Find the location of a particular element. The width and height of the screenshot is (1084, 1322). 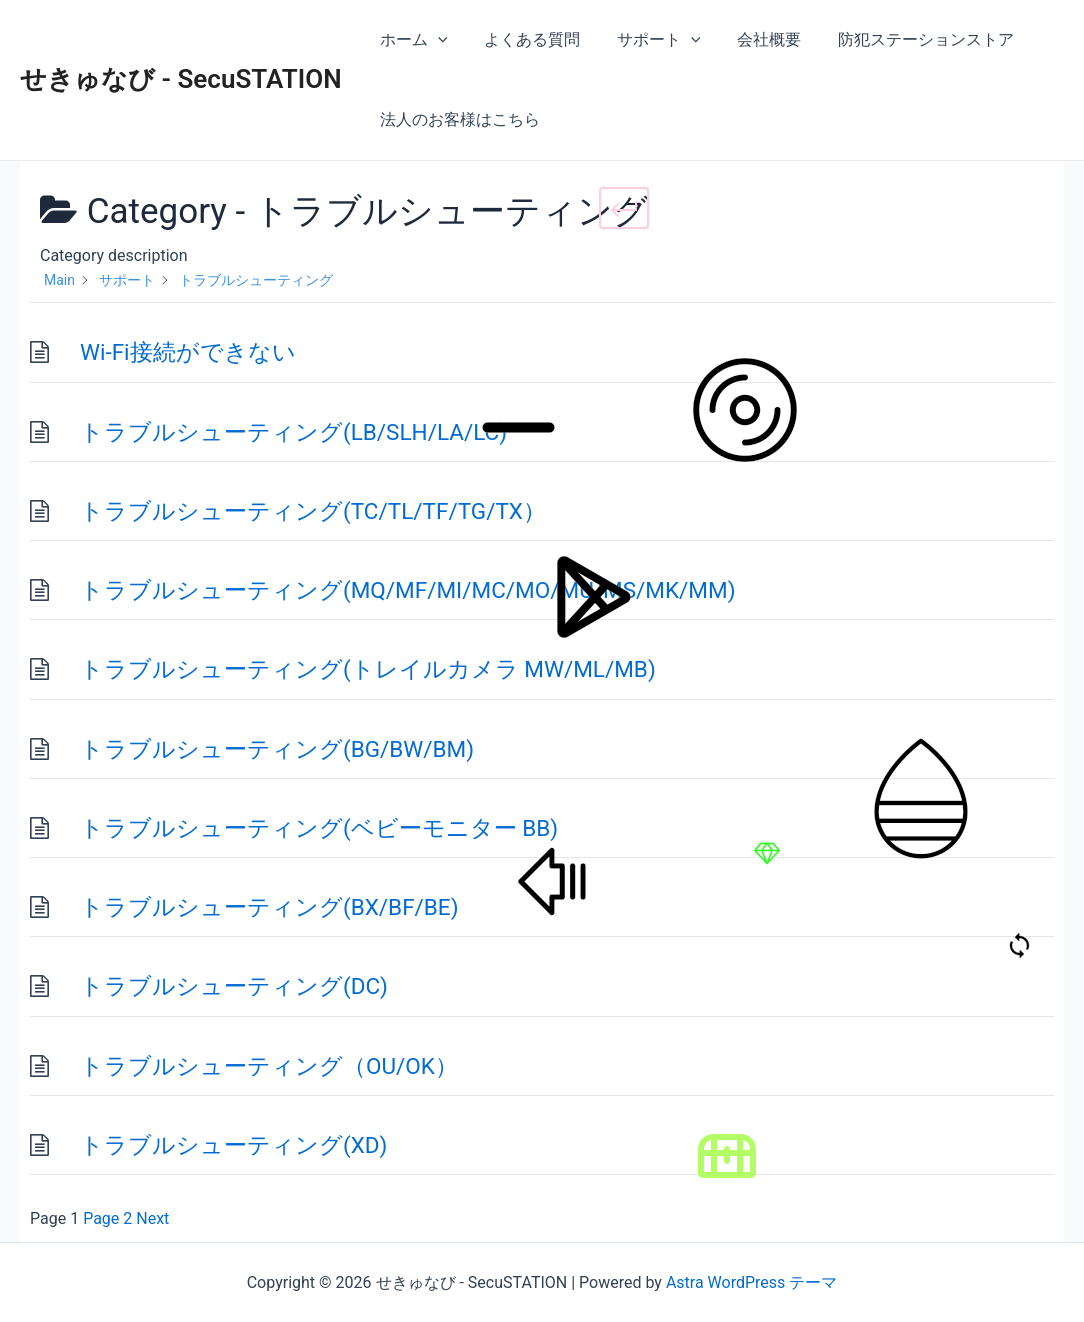

go back to the beginning is located at coordinates (554, 881).